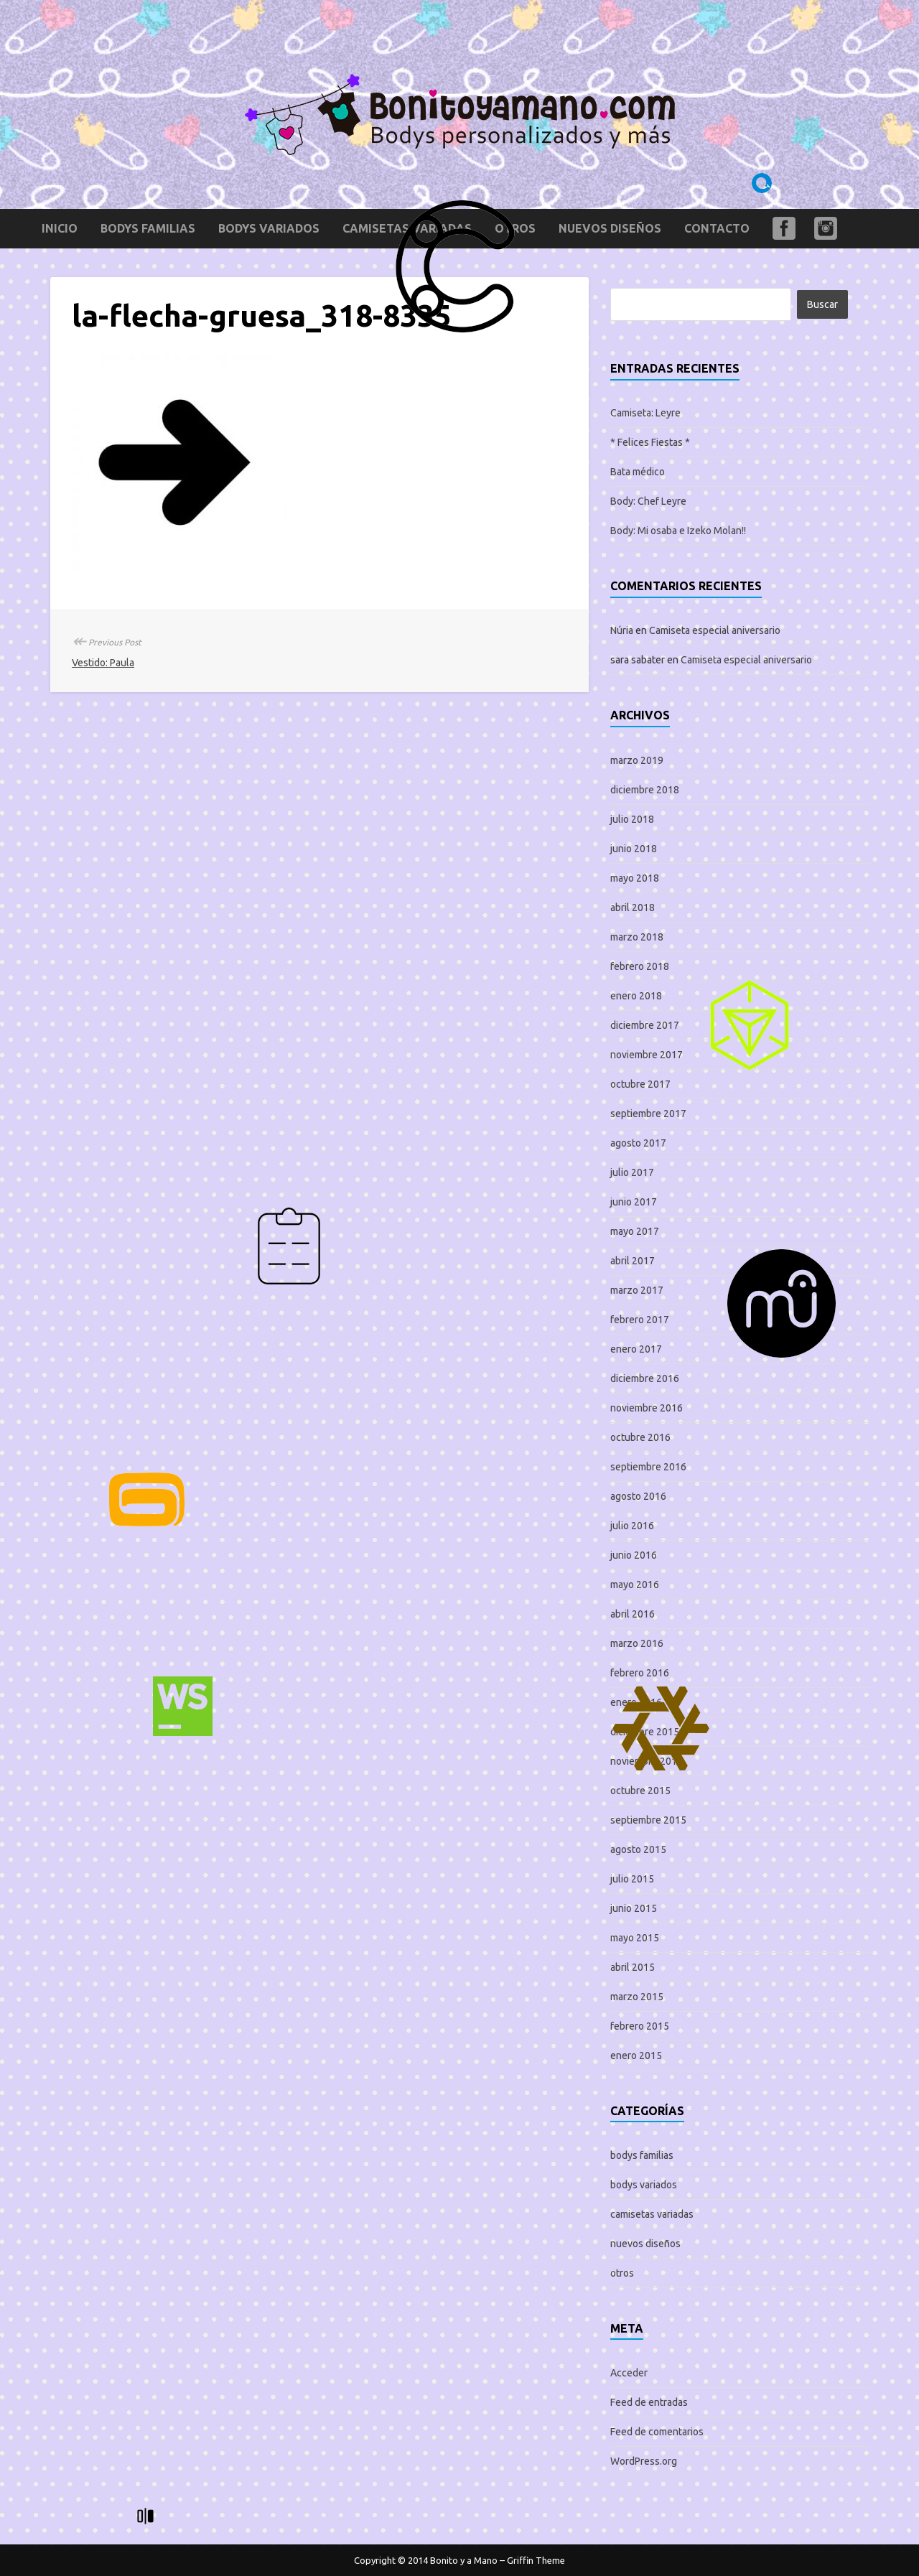 This screenshot has width=919, height=2576. What do you see at coordinates (661, 1728) in the screenshot?
I see `NixOS Linux distribution logo` at bounding box center [661, 1728].